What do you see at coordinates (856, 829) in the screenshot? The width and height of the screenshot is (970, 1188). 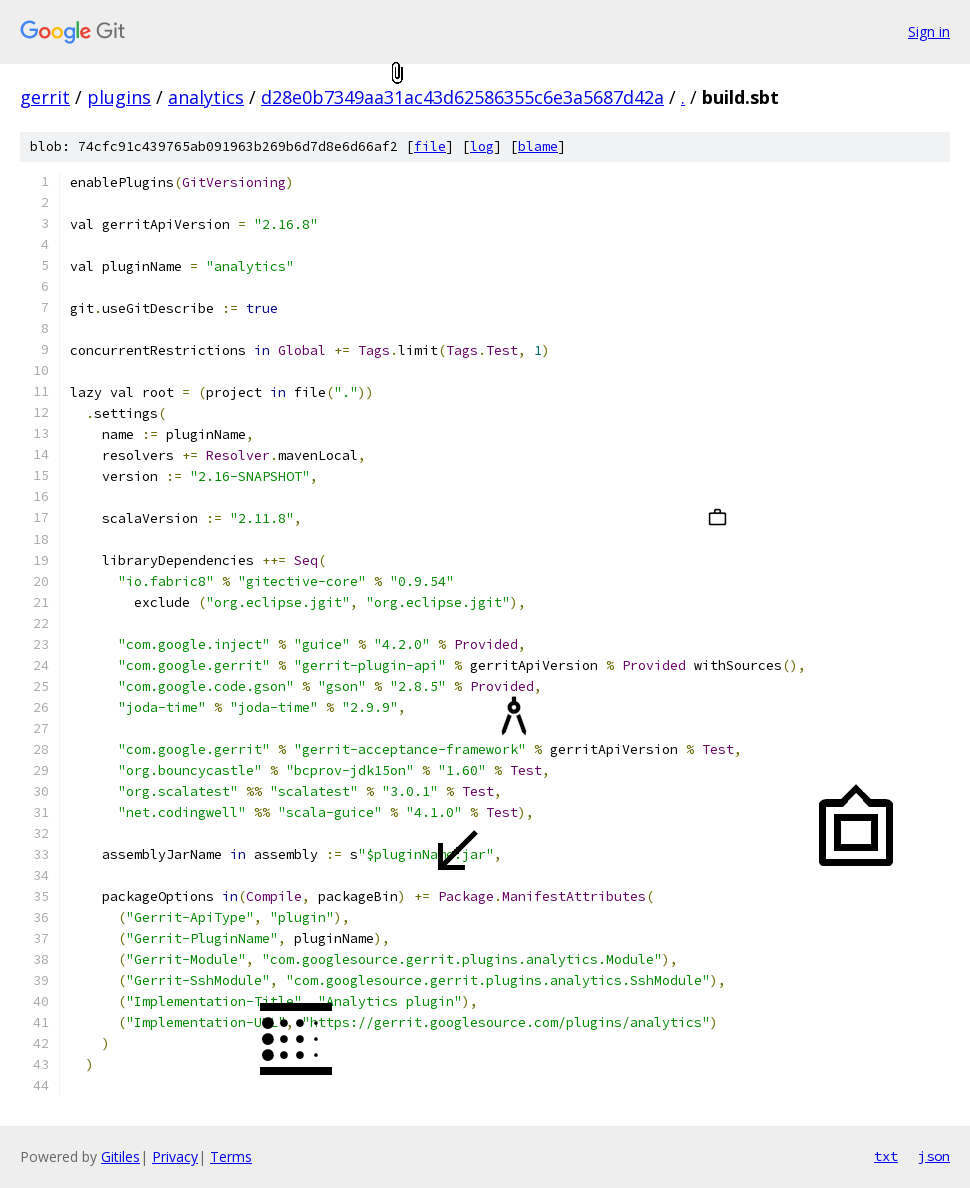 I see `view framed photos or artwork` at bounding box center [856, 829].